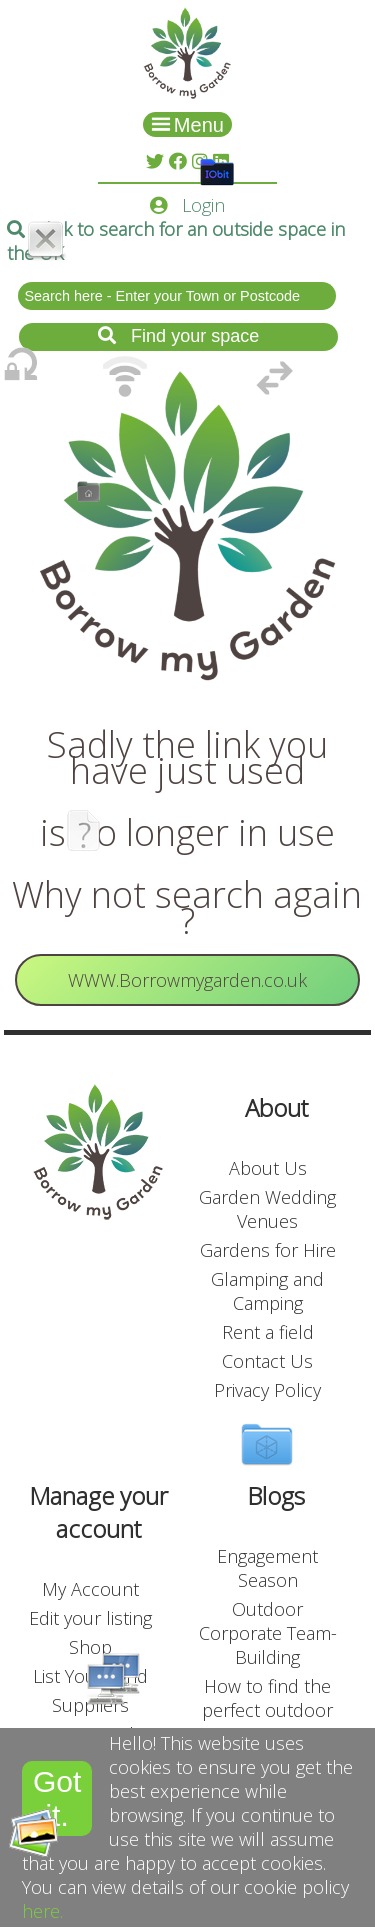  I want to click on screen rotation is locked, so click(22, 365).